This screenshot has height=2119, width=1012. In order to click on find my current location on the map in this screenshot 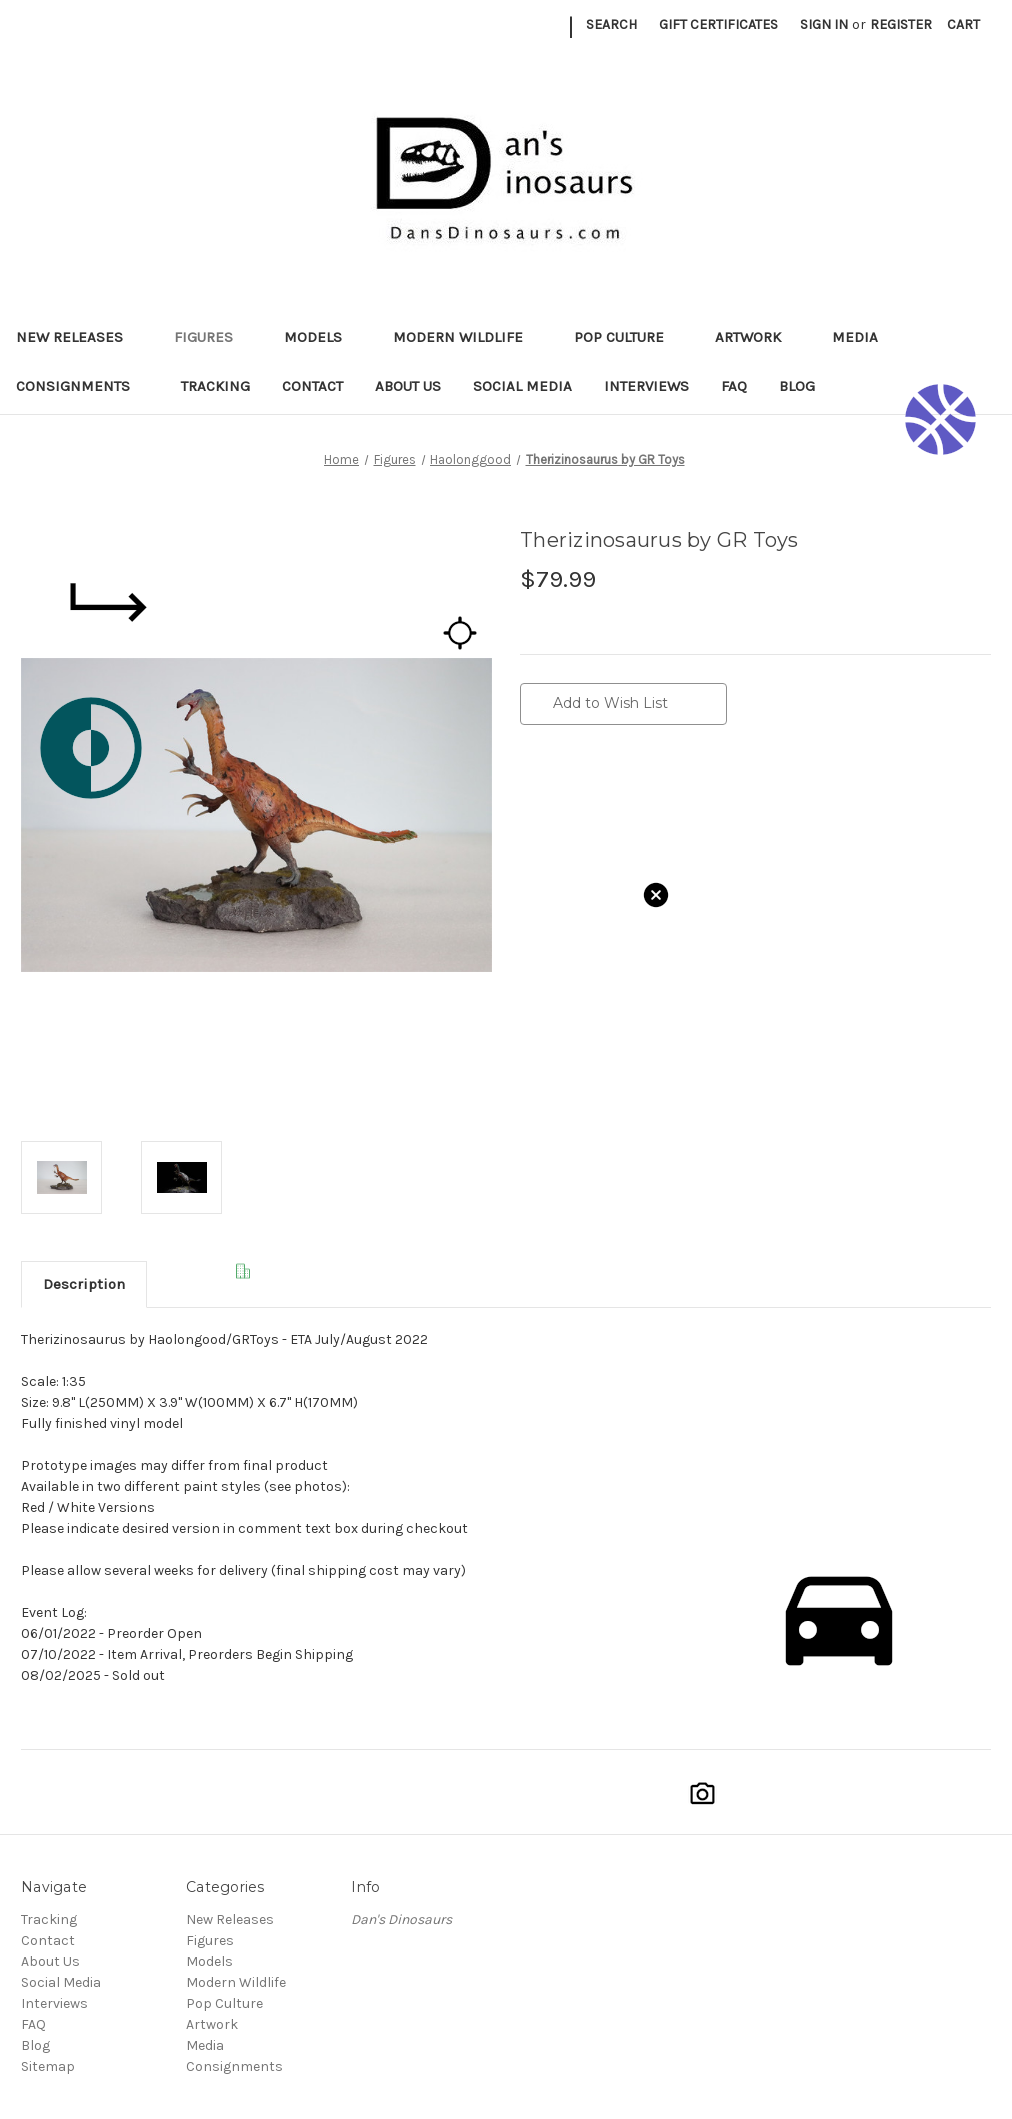, I will do `click(460, 633)`.